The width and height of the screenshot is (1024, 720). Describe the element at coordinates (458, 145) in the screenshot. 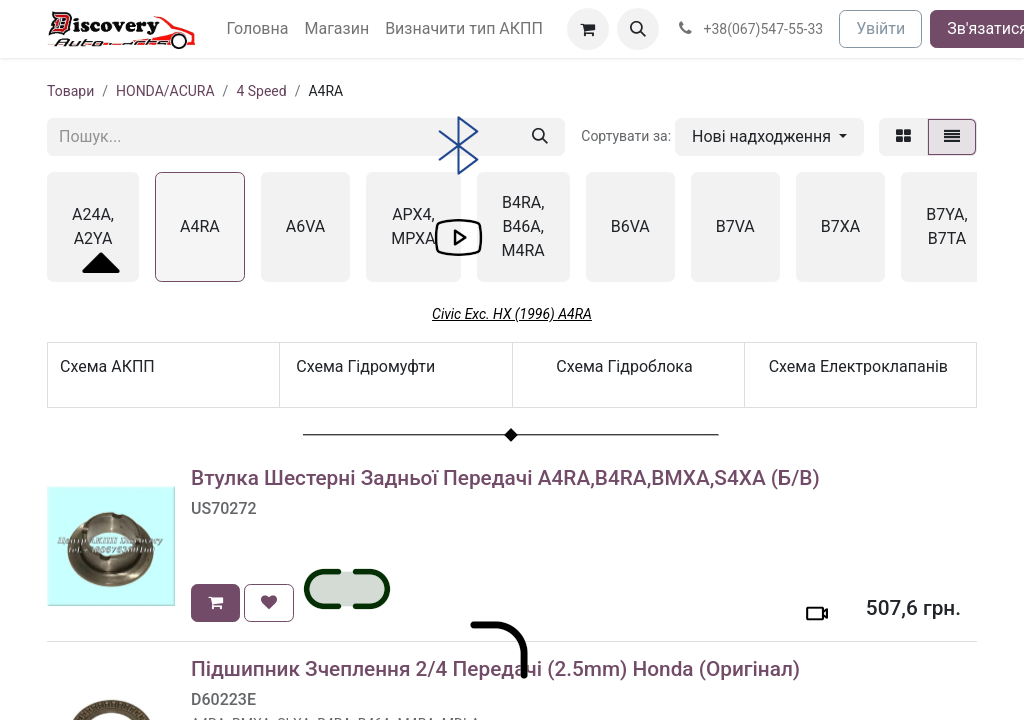

I see `toggle bluetooth connectivity` at that location.